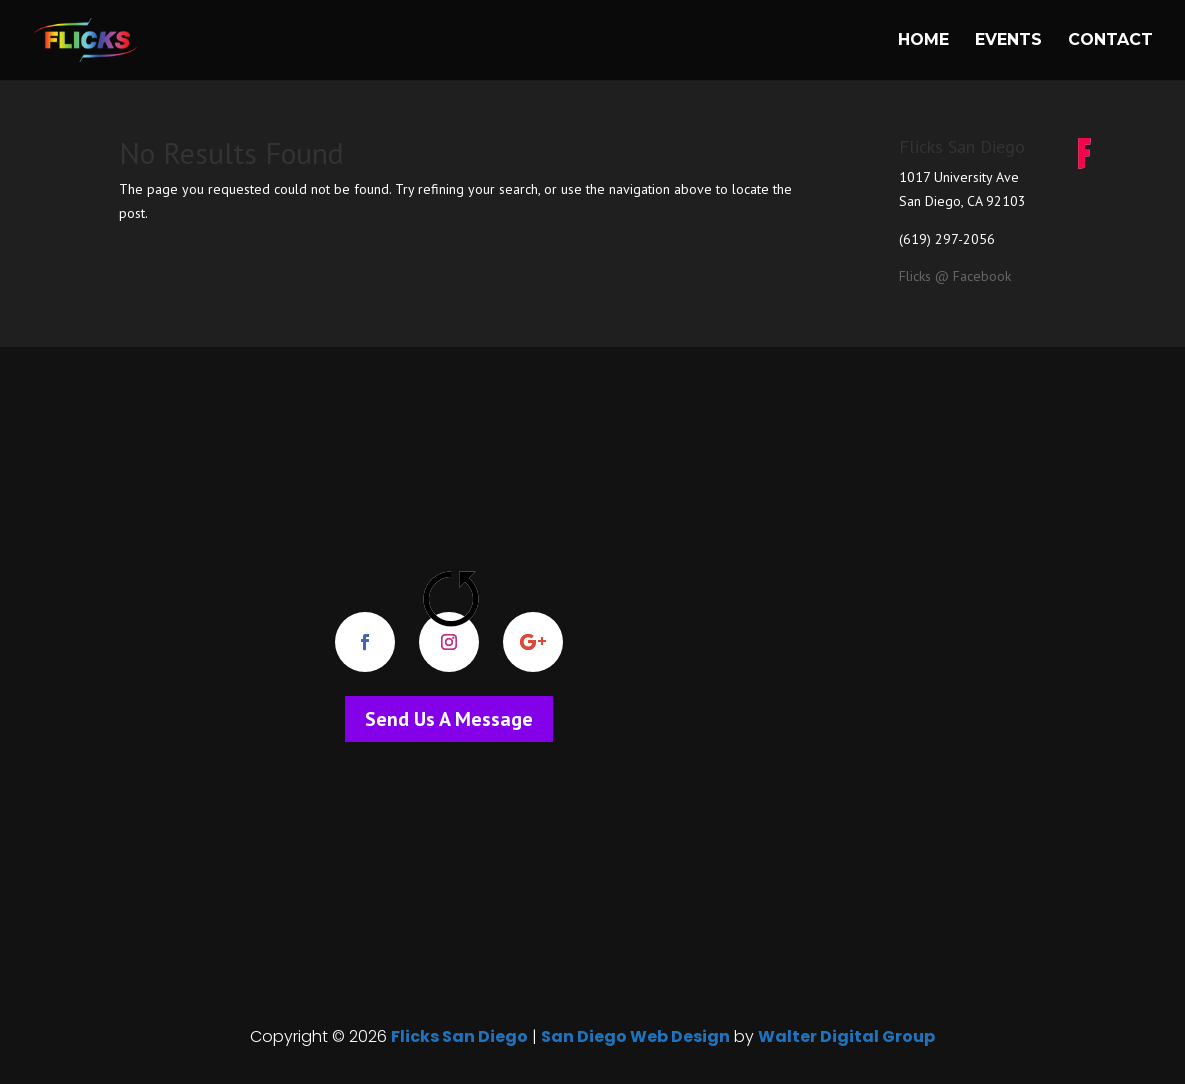  Describe the element at coordinates (1084, 153) in the screenshot. I see `launch fortnite game` at that location.